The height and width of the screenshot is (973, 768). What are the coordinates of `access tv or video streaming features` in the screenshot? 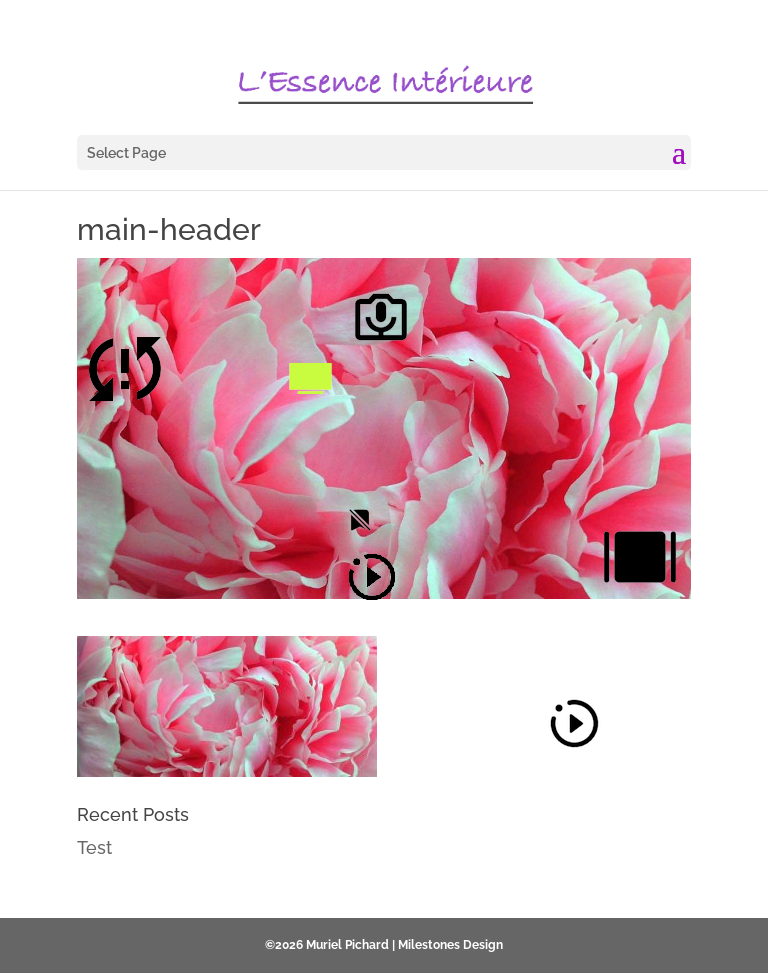 It's located at (310, 378).